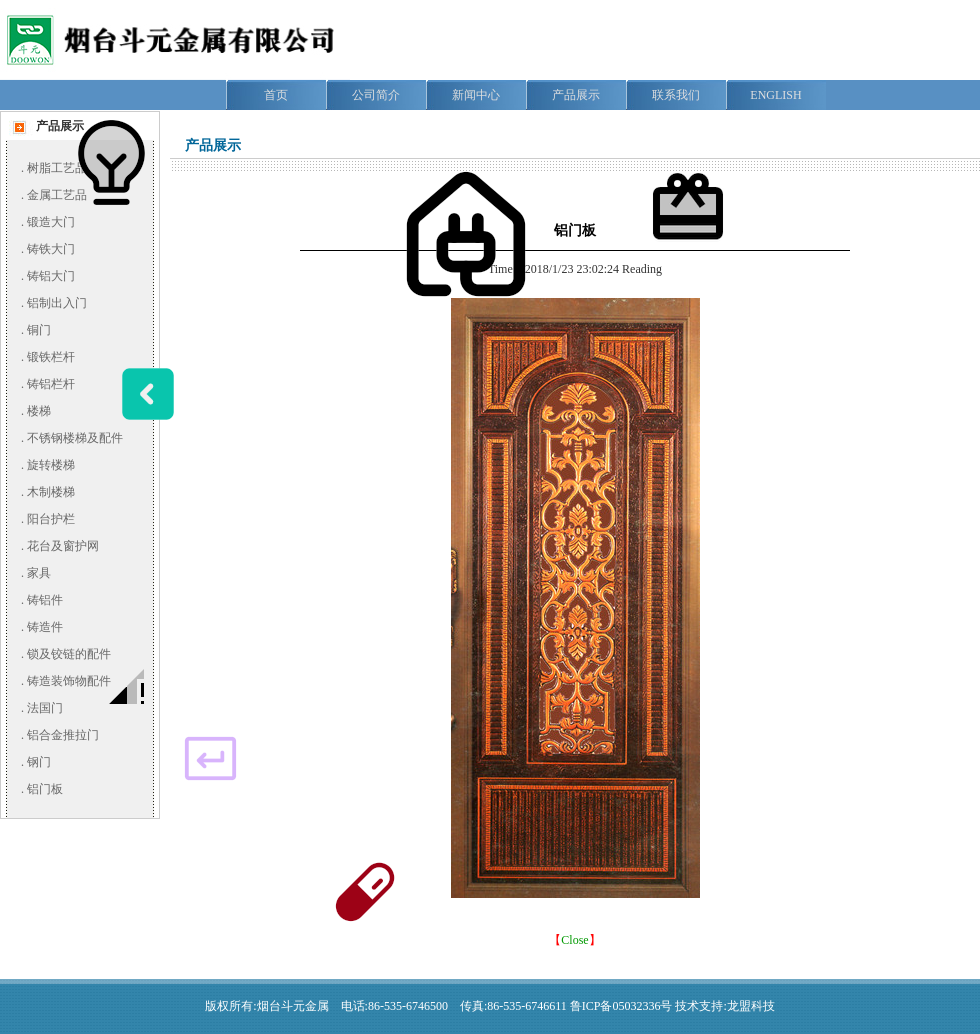 The image size is (980, 1034). I want to click on access smart home power settings, so click(466, 237).